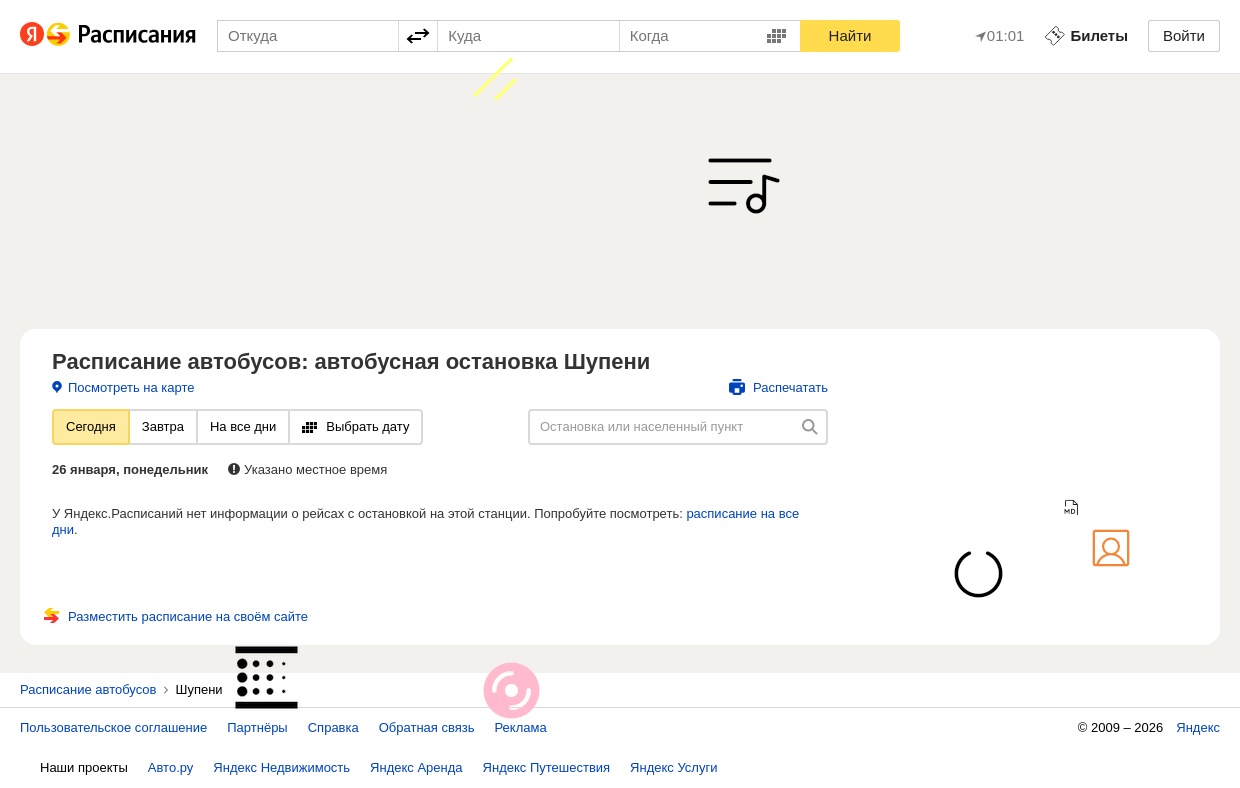 This screenshot has height=788, width=1240. Describe the element at coordinates (740, 182) in the screenshot. I see `view your playlist` at that location.